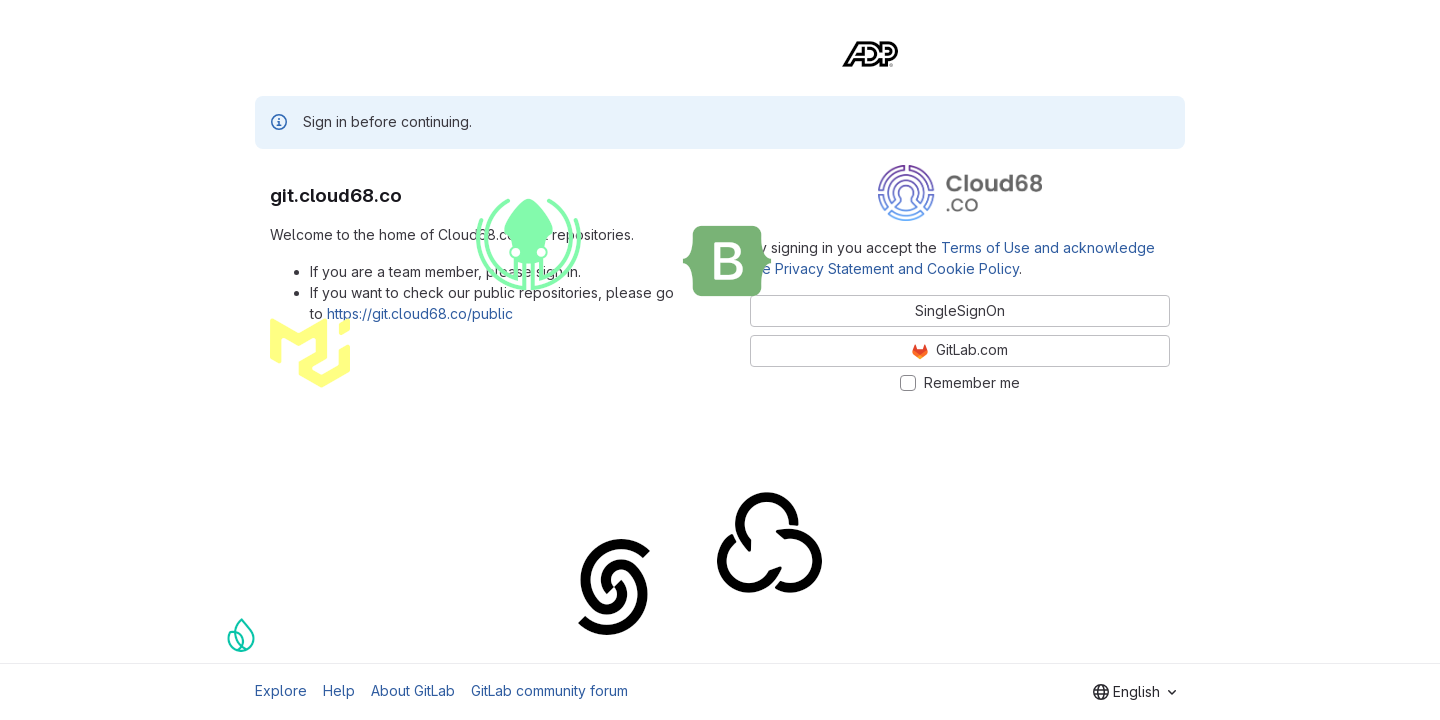 Image resolution: width=1440 pixels, height=720 pixels. What do you see at coordinates (241, 635) in the screenshot?
I see `access Firebase console or services` at bounding box center [241, 635].